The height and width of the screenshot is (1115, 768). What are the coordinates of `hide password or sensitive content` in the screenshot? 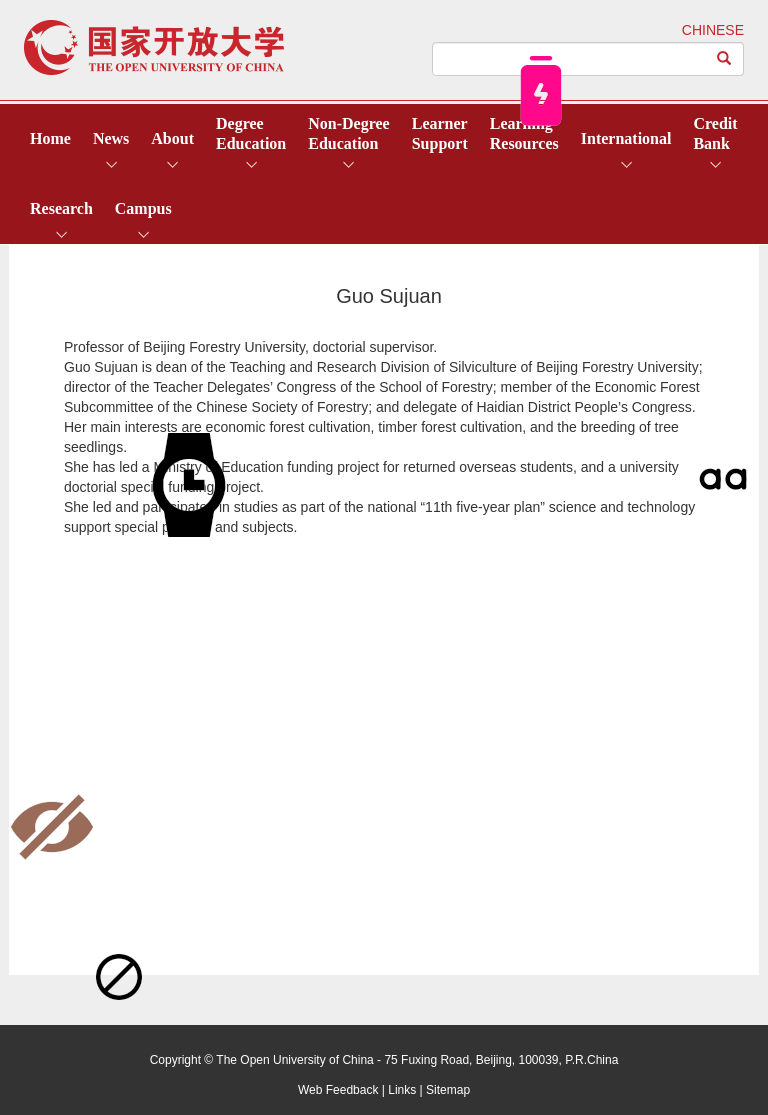 It's located at (52, 827).